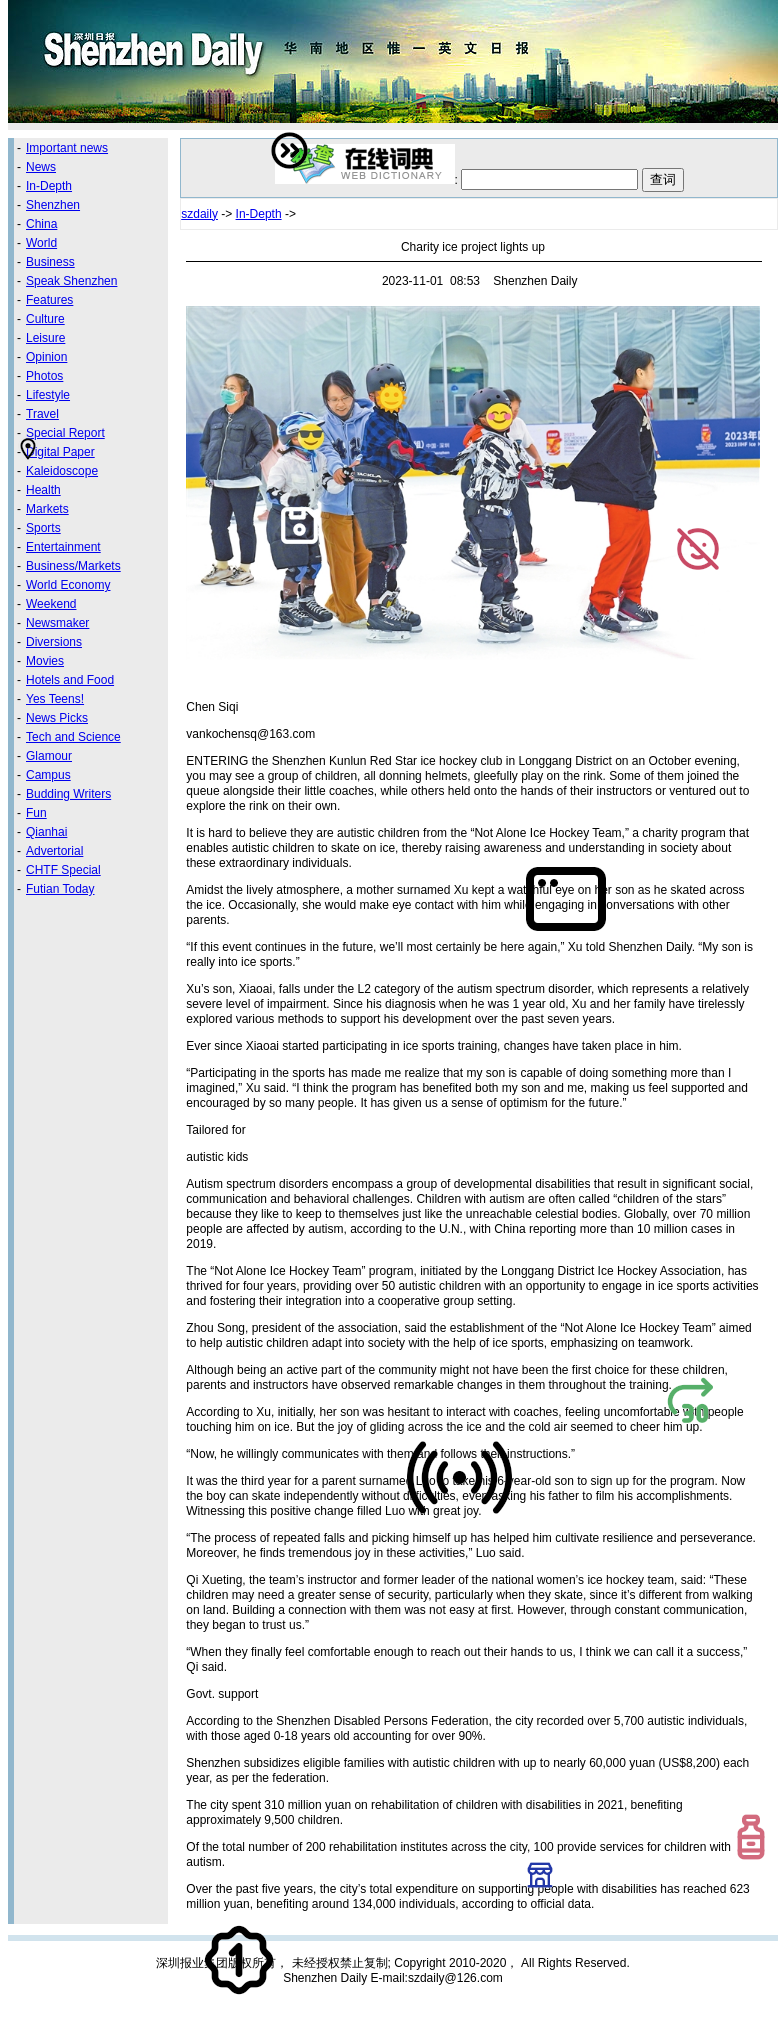  What do you see at coordinates (751, 1837) in the screenshot?
I see `view vaccine or medication information` at bounding box center [751, 1837].